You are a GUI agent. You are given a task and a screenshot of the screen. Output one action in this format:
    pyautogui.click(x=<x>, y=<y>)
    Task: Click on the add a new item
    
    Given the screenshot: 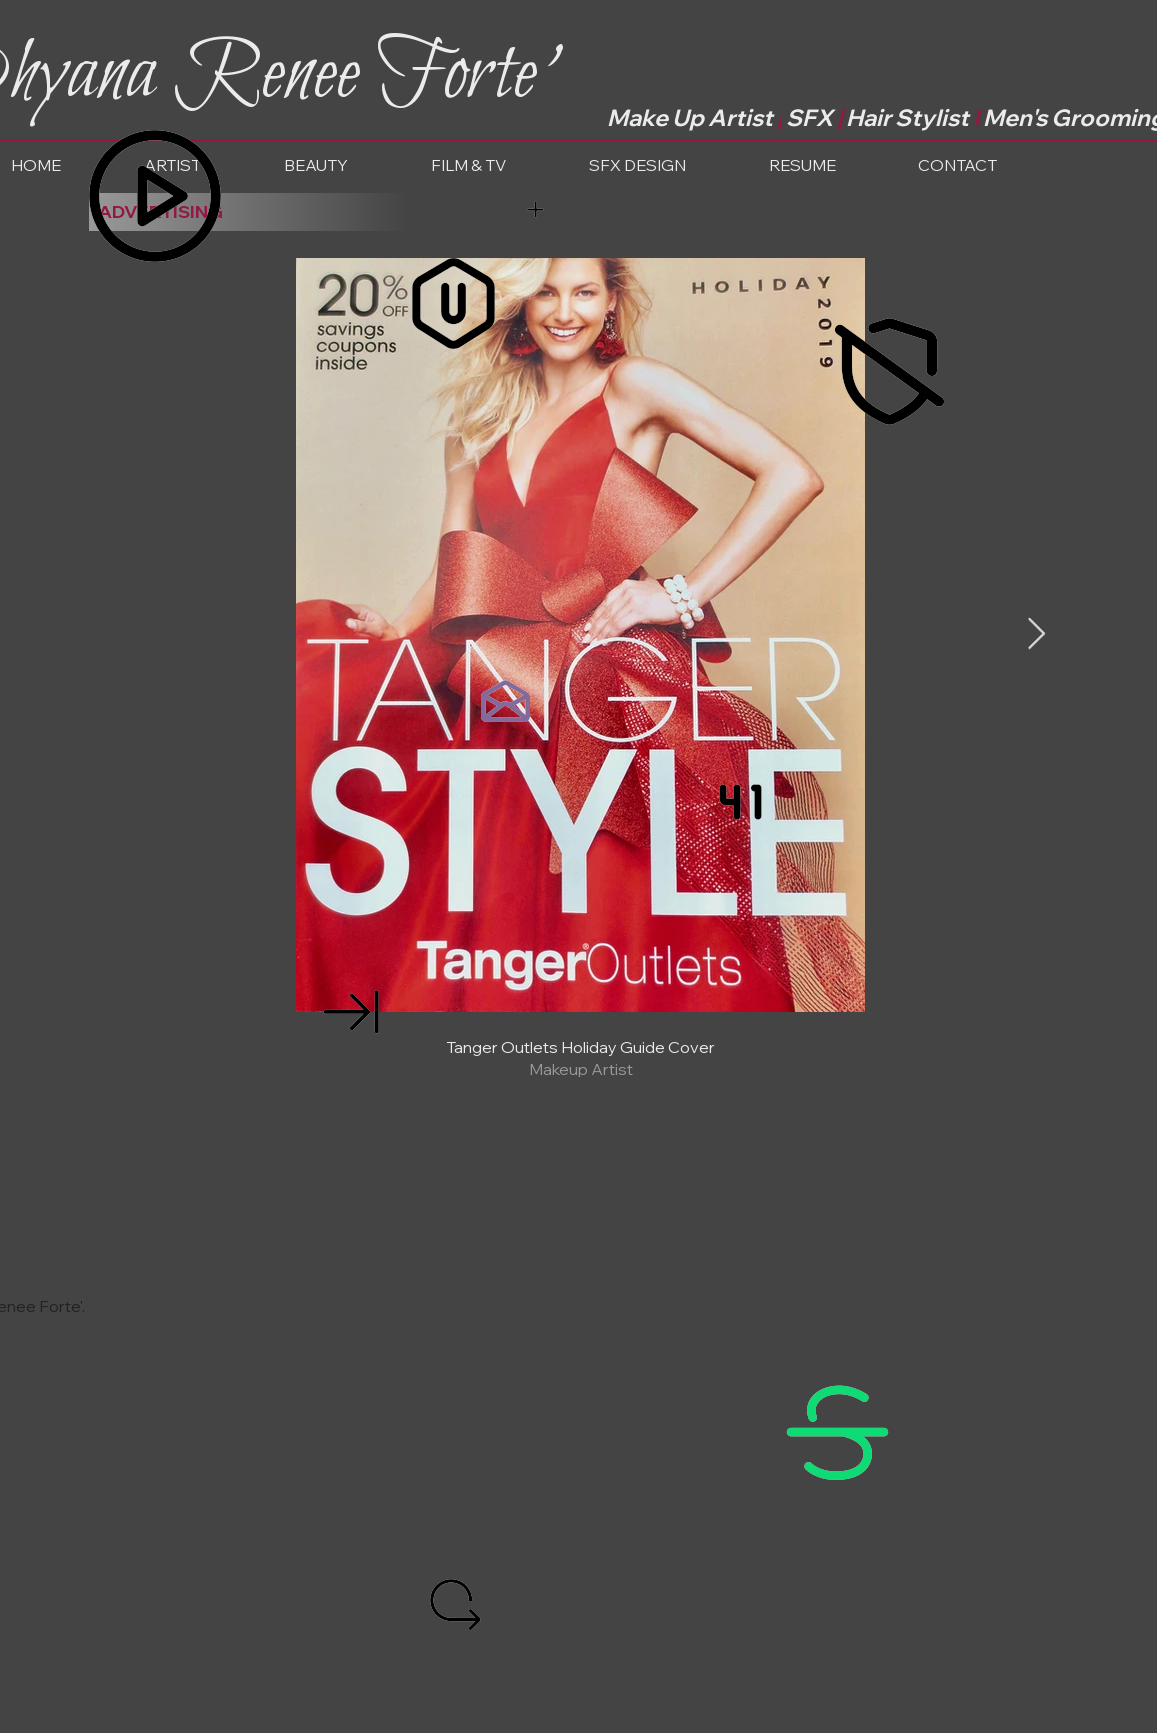 What is the action you would take?
    pyautogui.click(x=536, y=210)
    